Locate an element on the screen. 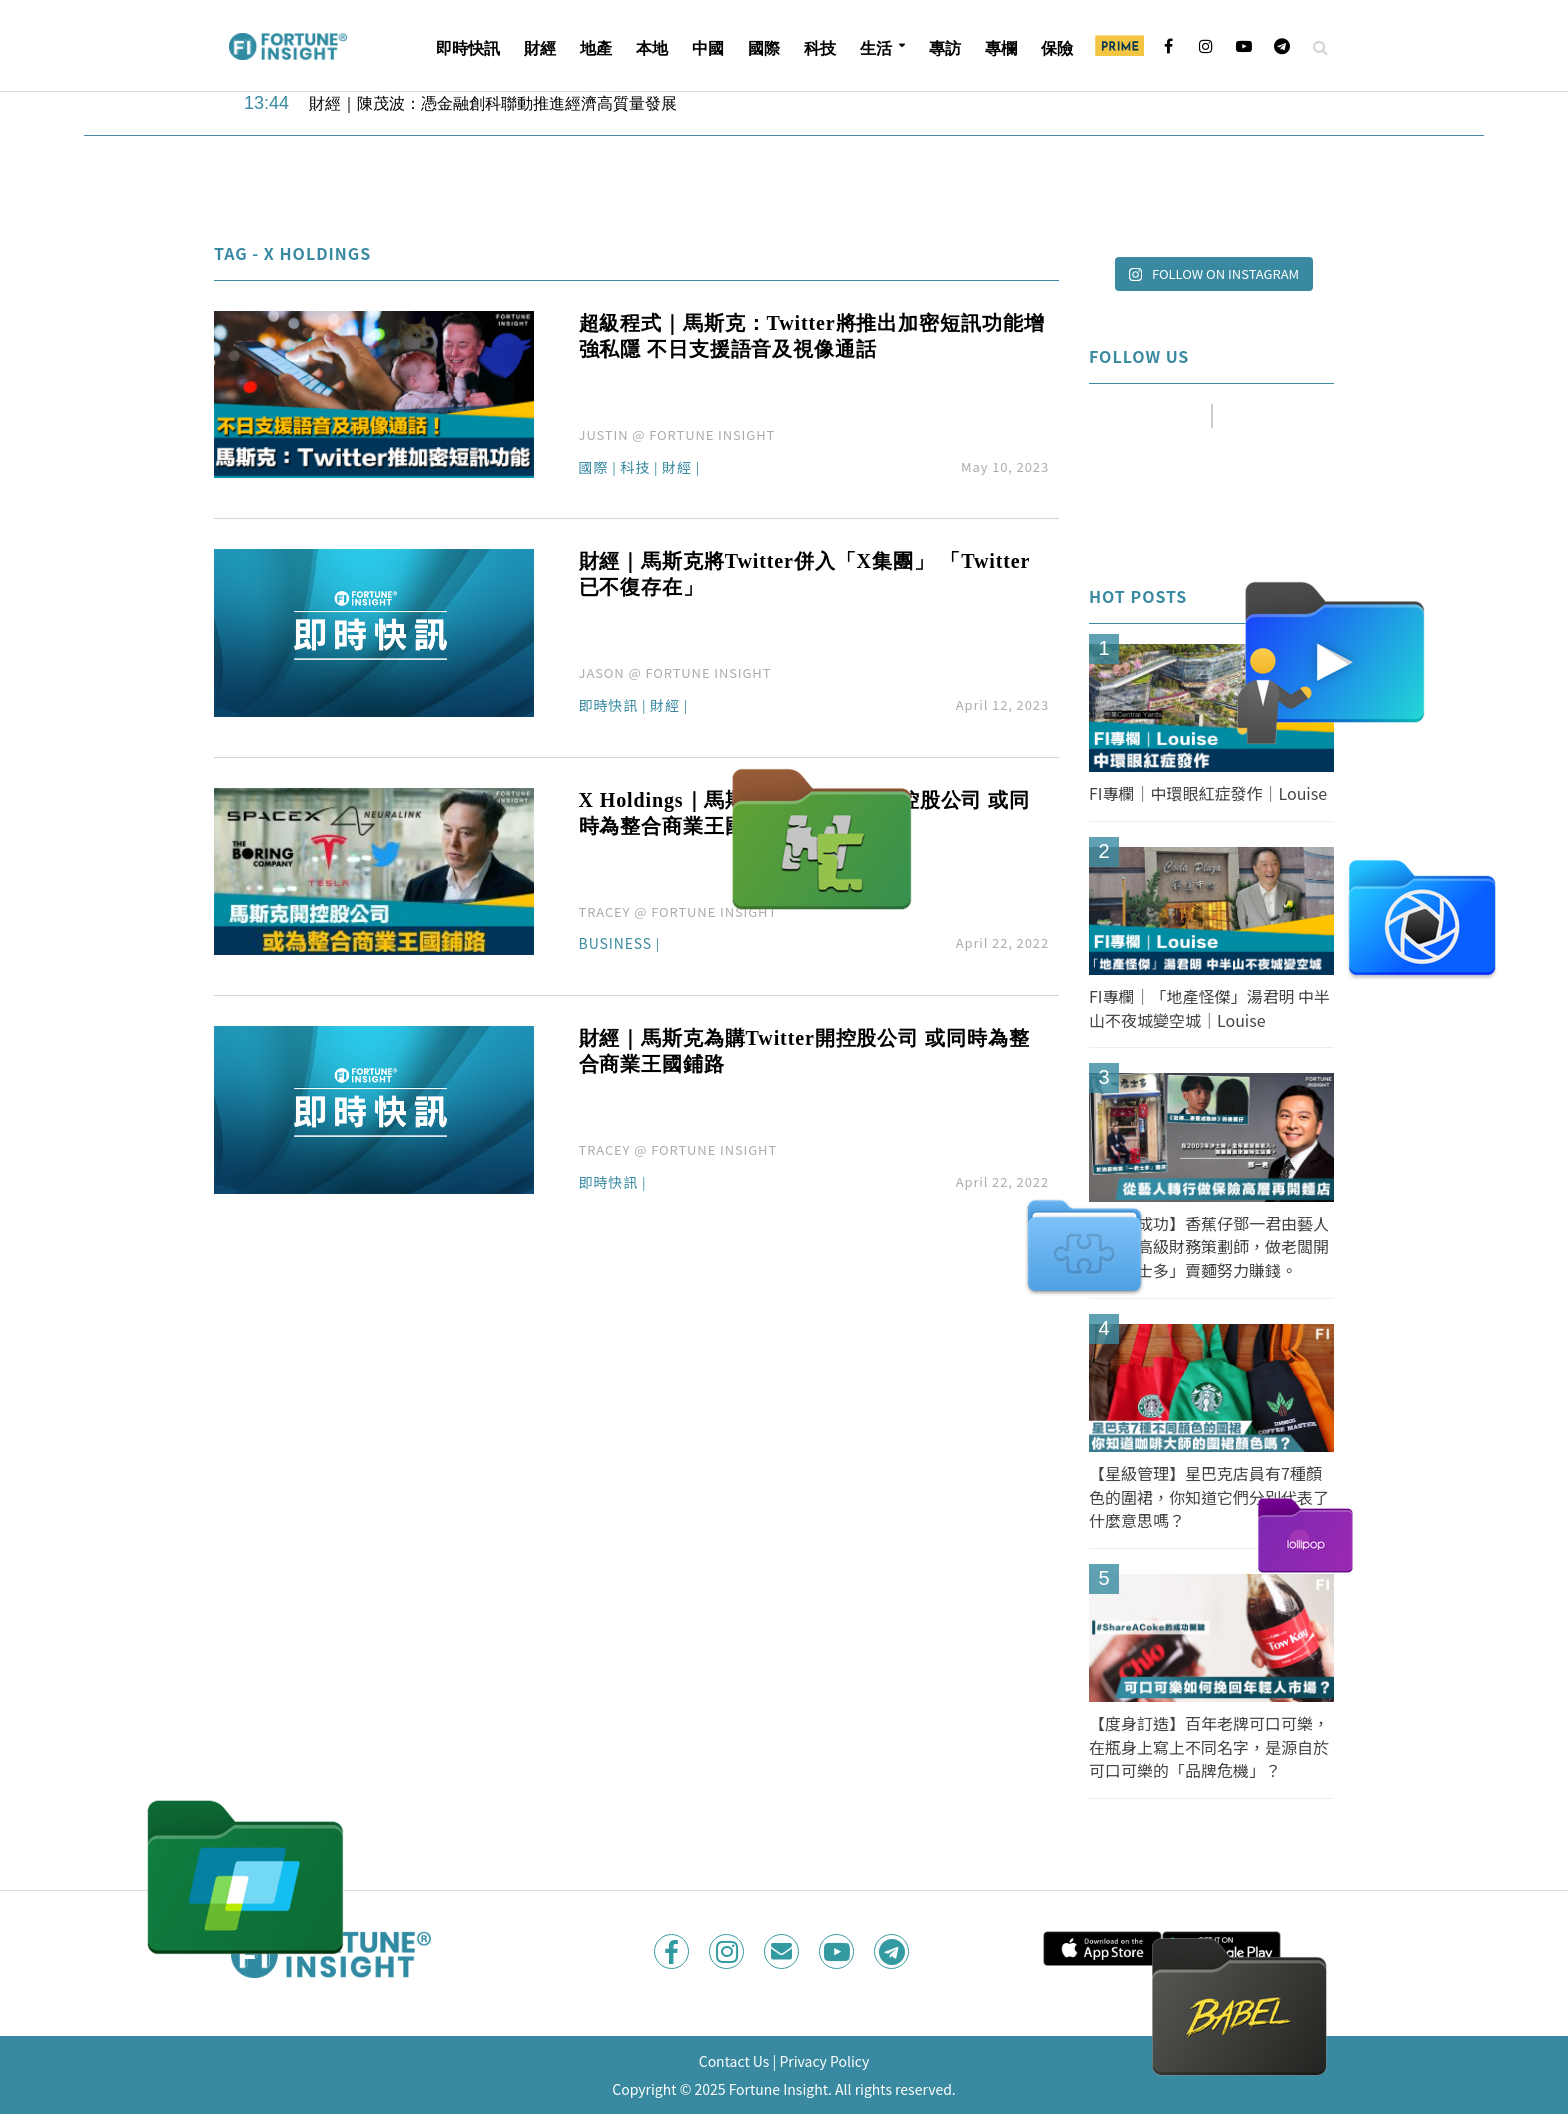  open android lollipop system folder is located at coordinates (1305, 1538).